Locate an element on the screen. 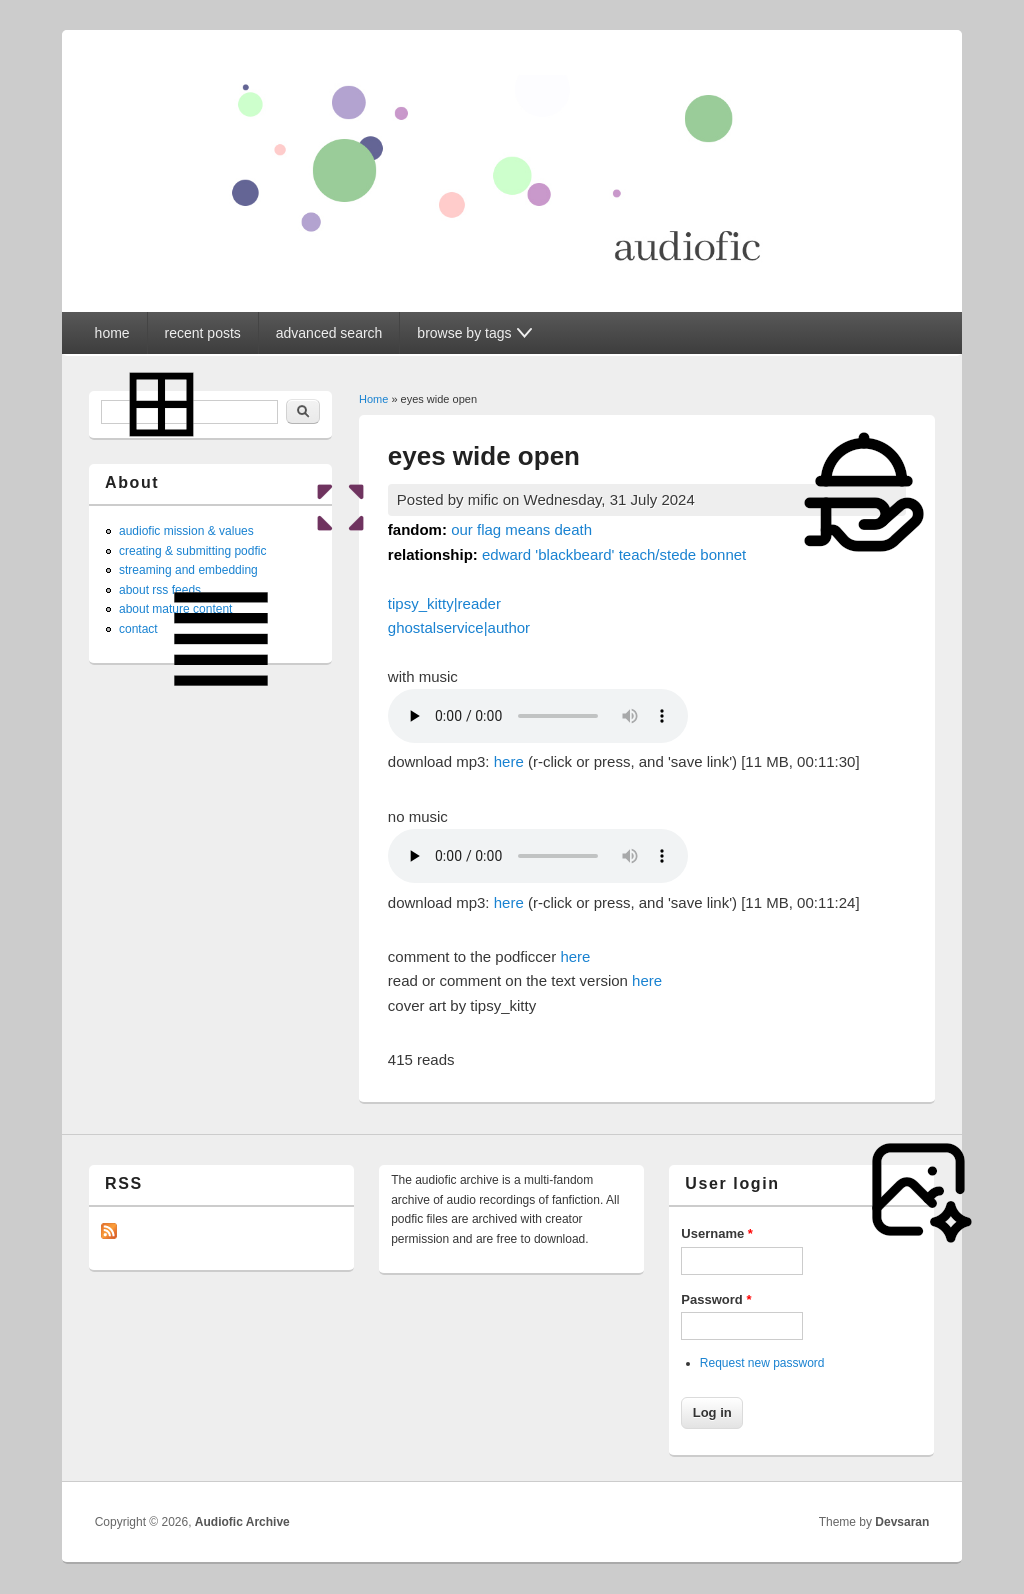  expand to fullscreen mode is located at coordinates (340, 507).